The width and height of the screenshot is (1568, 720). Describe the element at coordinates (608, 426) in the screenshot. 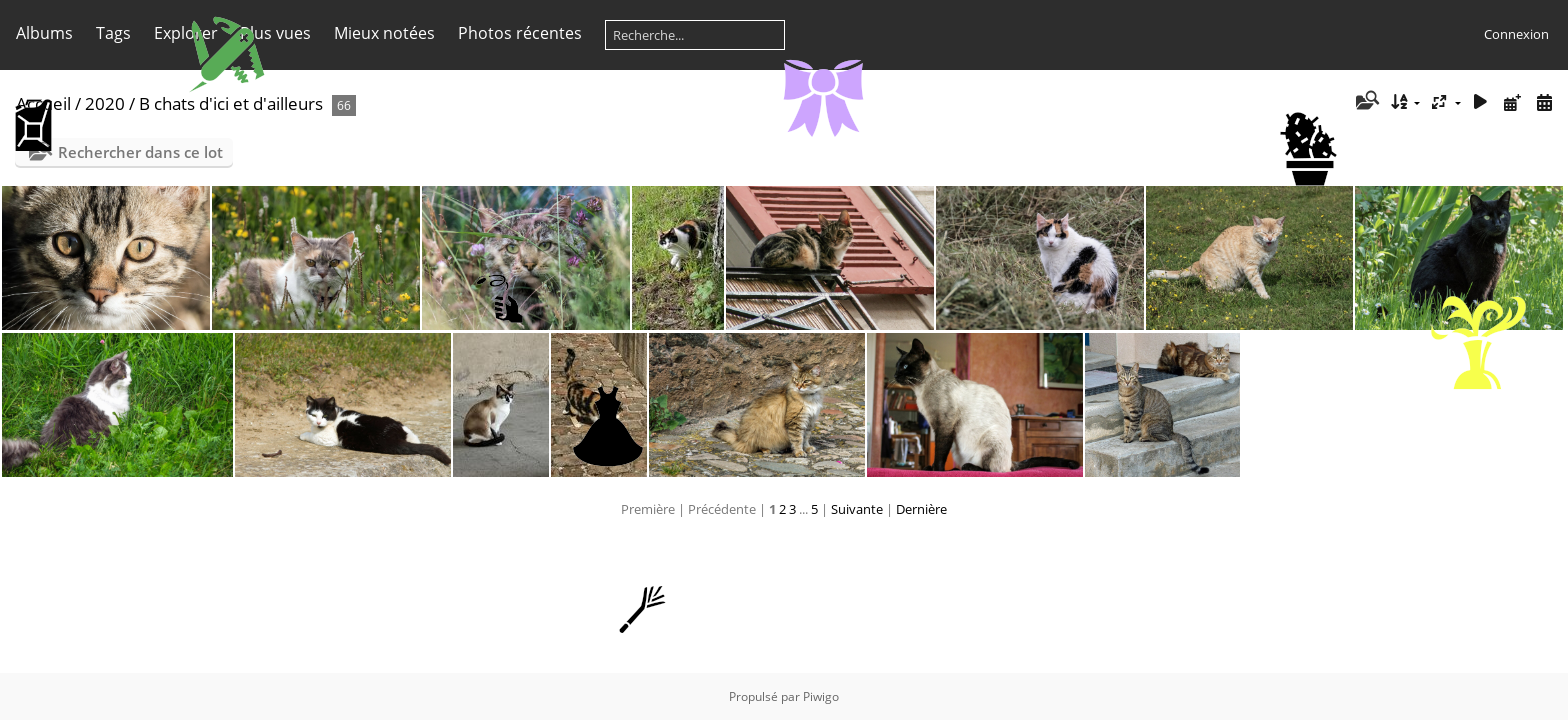

I see `select a dress or clothing item` at that location.